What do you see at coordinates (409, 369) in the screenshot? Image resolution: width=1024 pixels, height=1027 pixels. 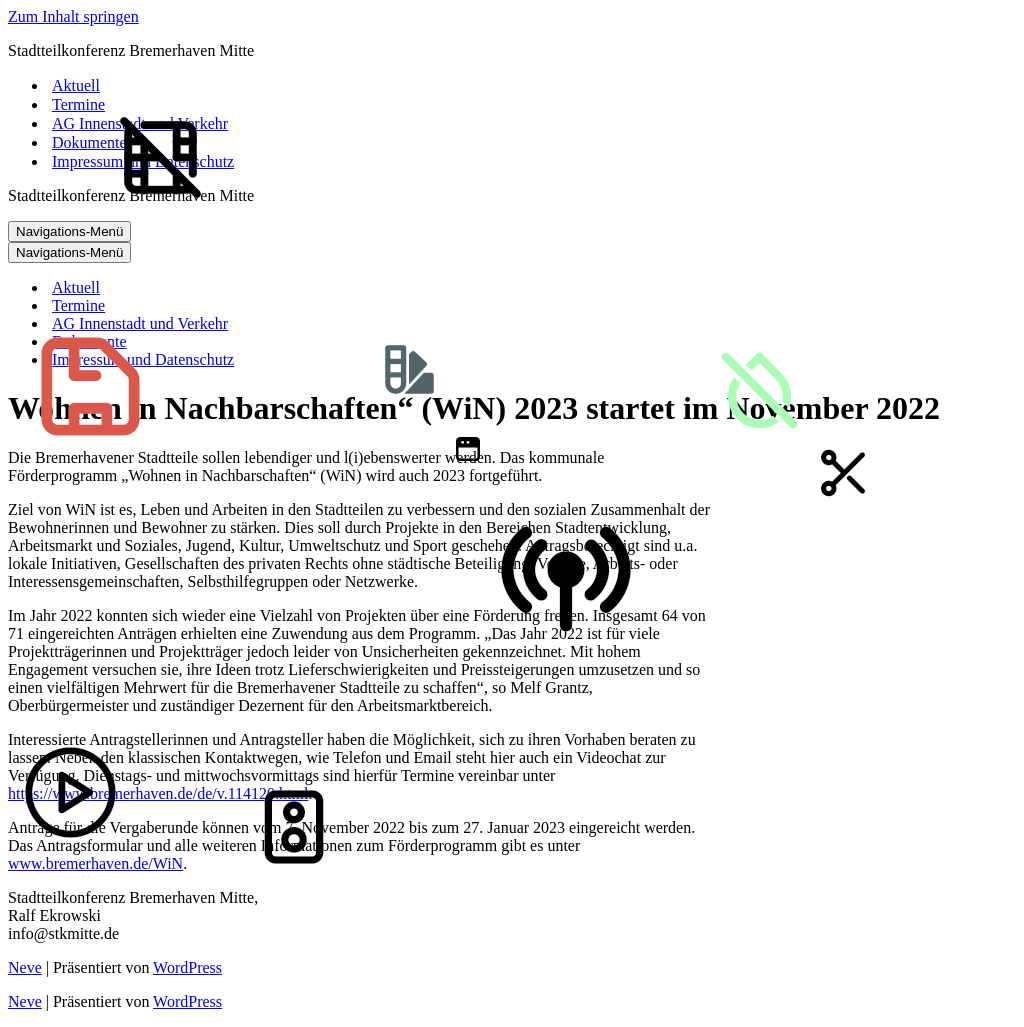 I see `access color palette or theme settings` at bounding box center [409, 369].